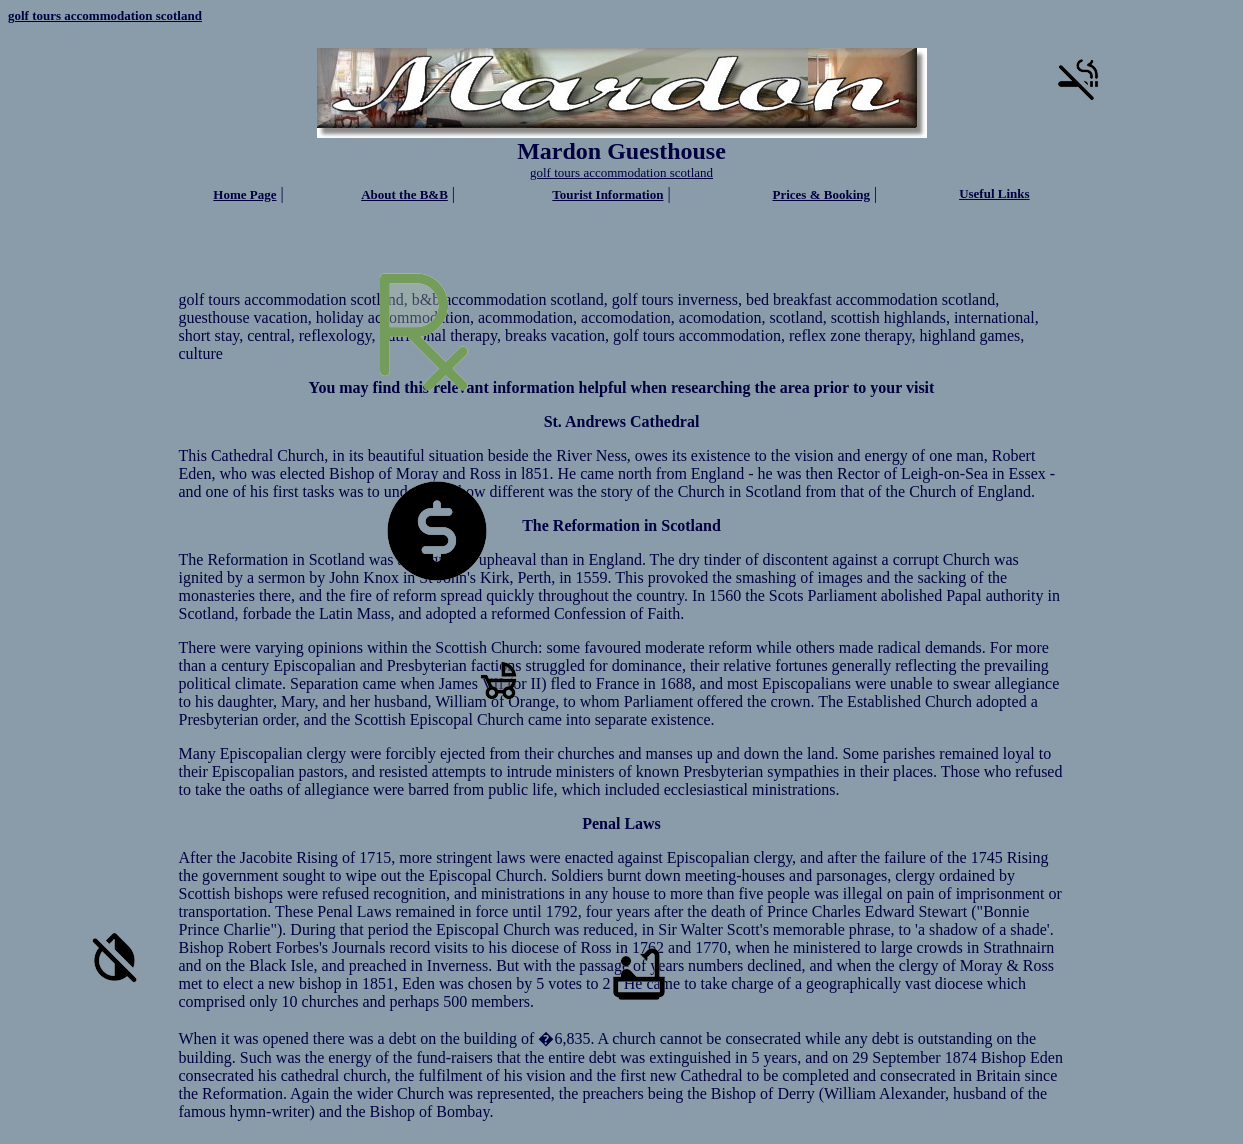 The image size is (1243, 1144). I want to click on disable color inversion mode, so click(114, 956).